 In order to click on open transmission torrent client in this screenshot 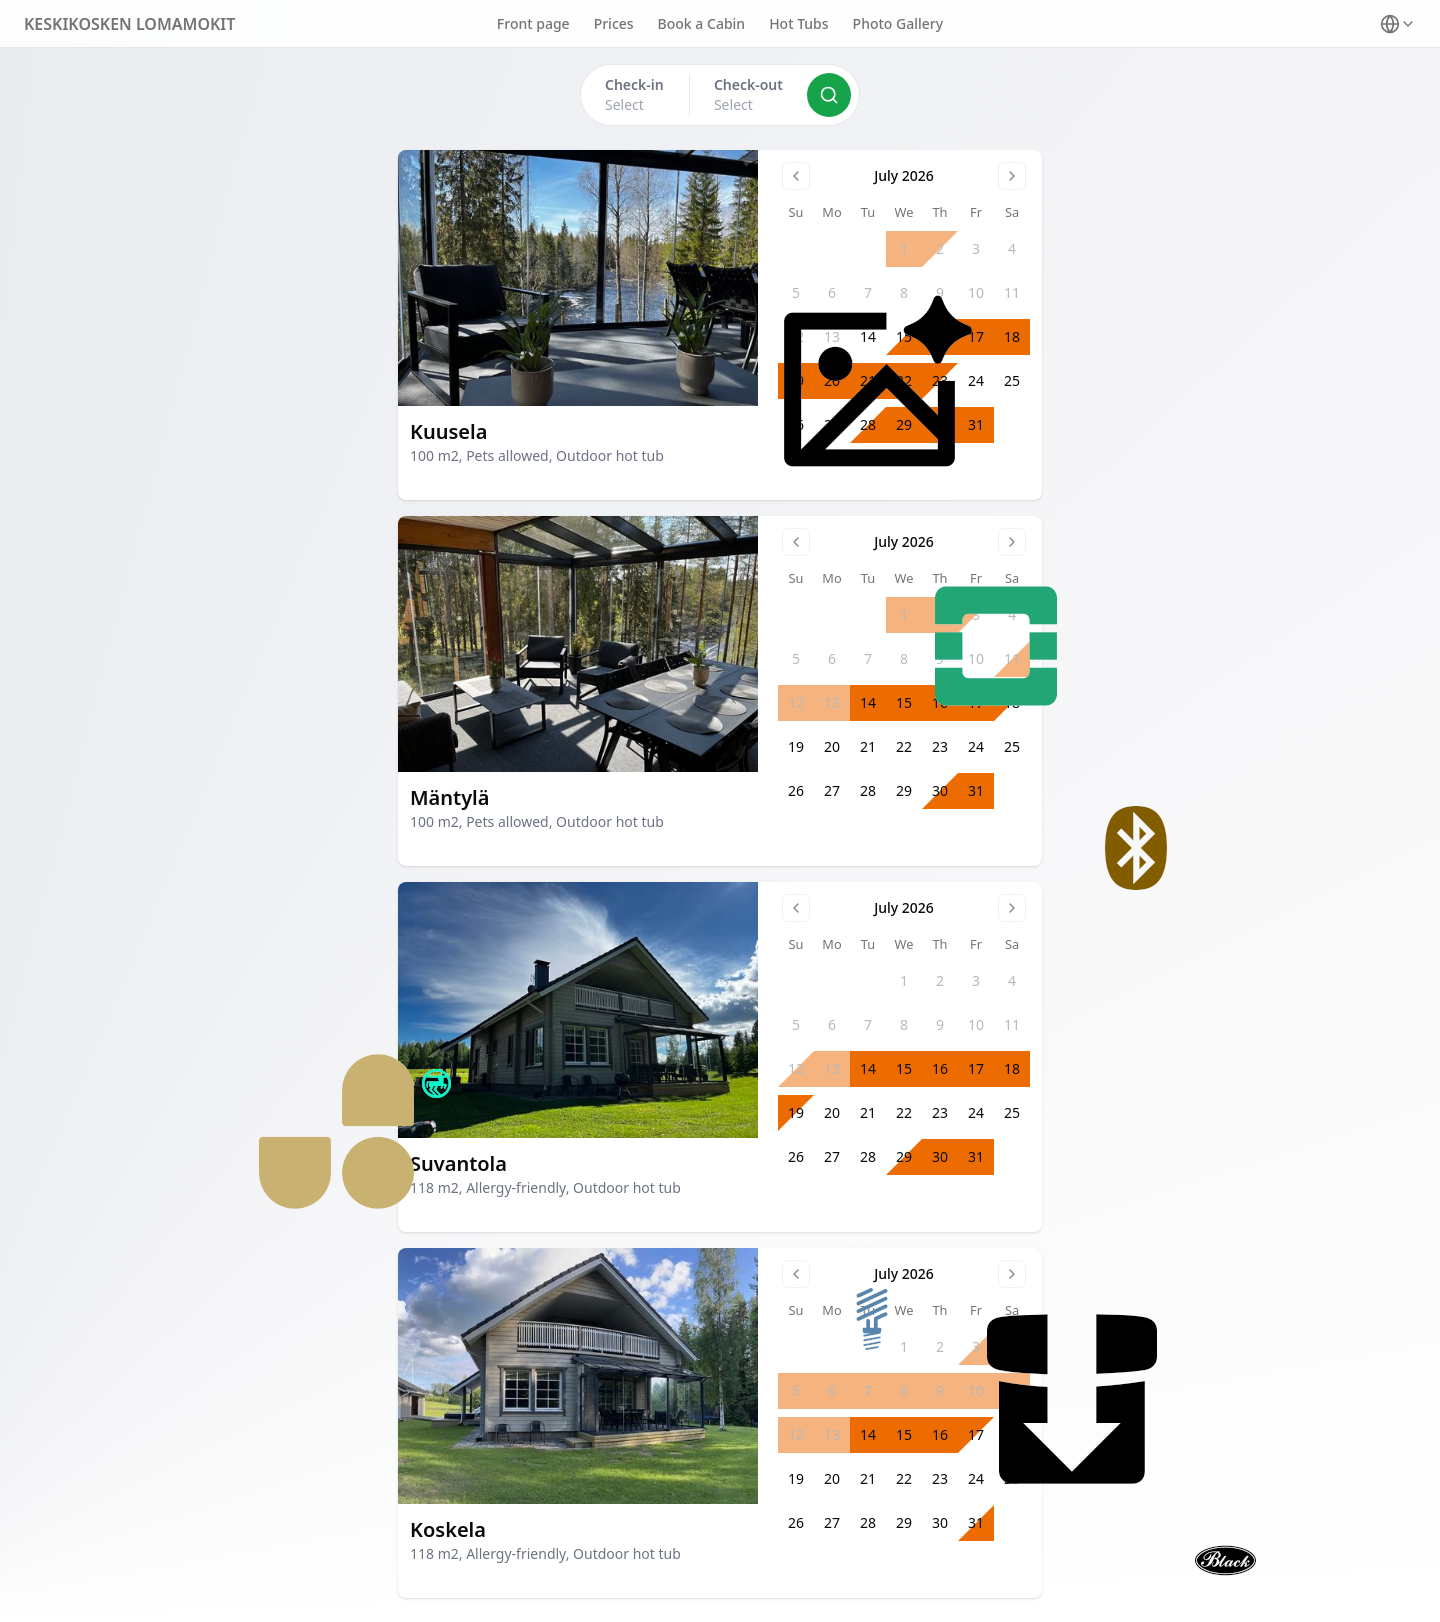, I will do `click(1072, 1399)`.